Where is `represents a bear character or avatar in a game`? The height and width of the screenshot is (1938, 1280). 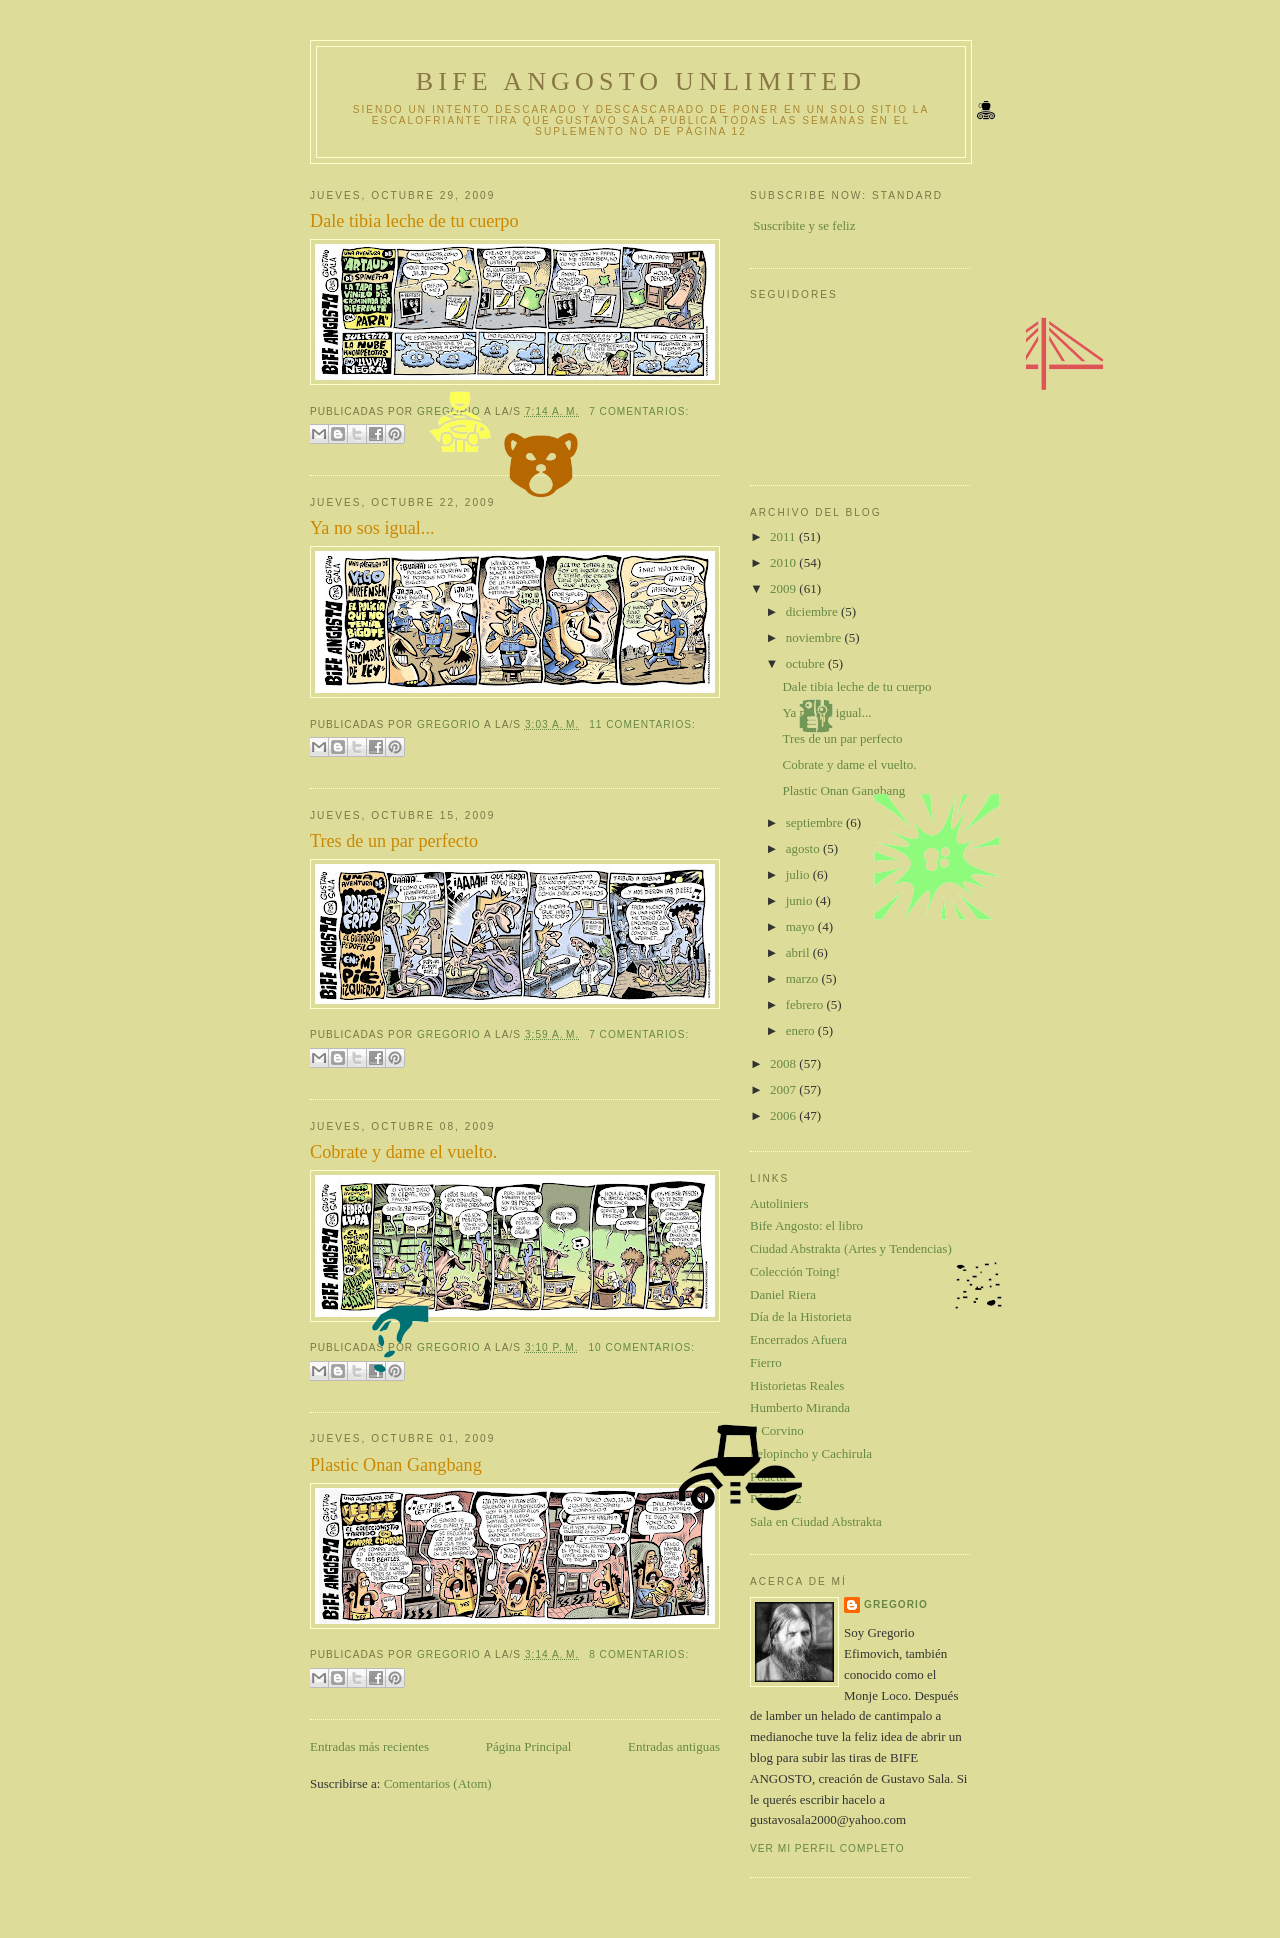
represents a bear character or avatar in a game is located at coordinates (541, 465).